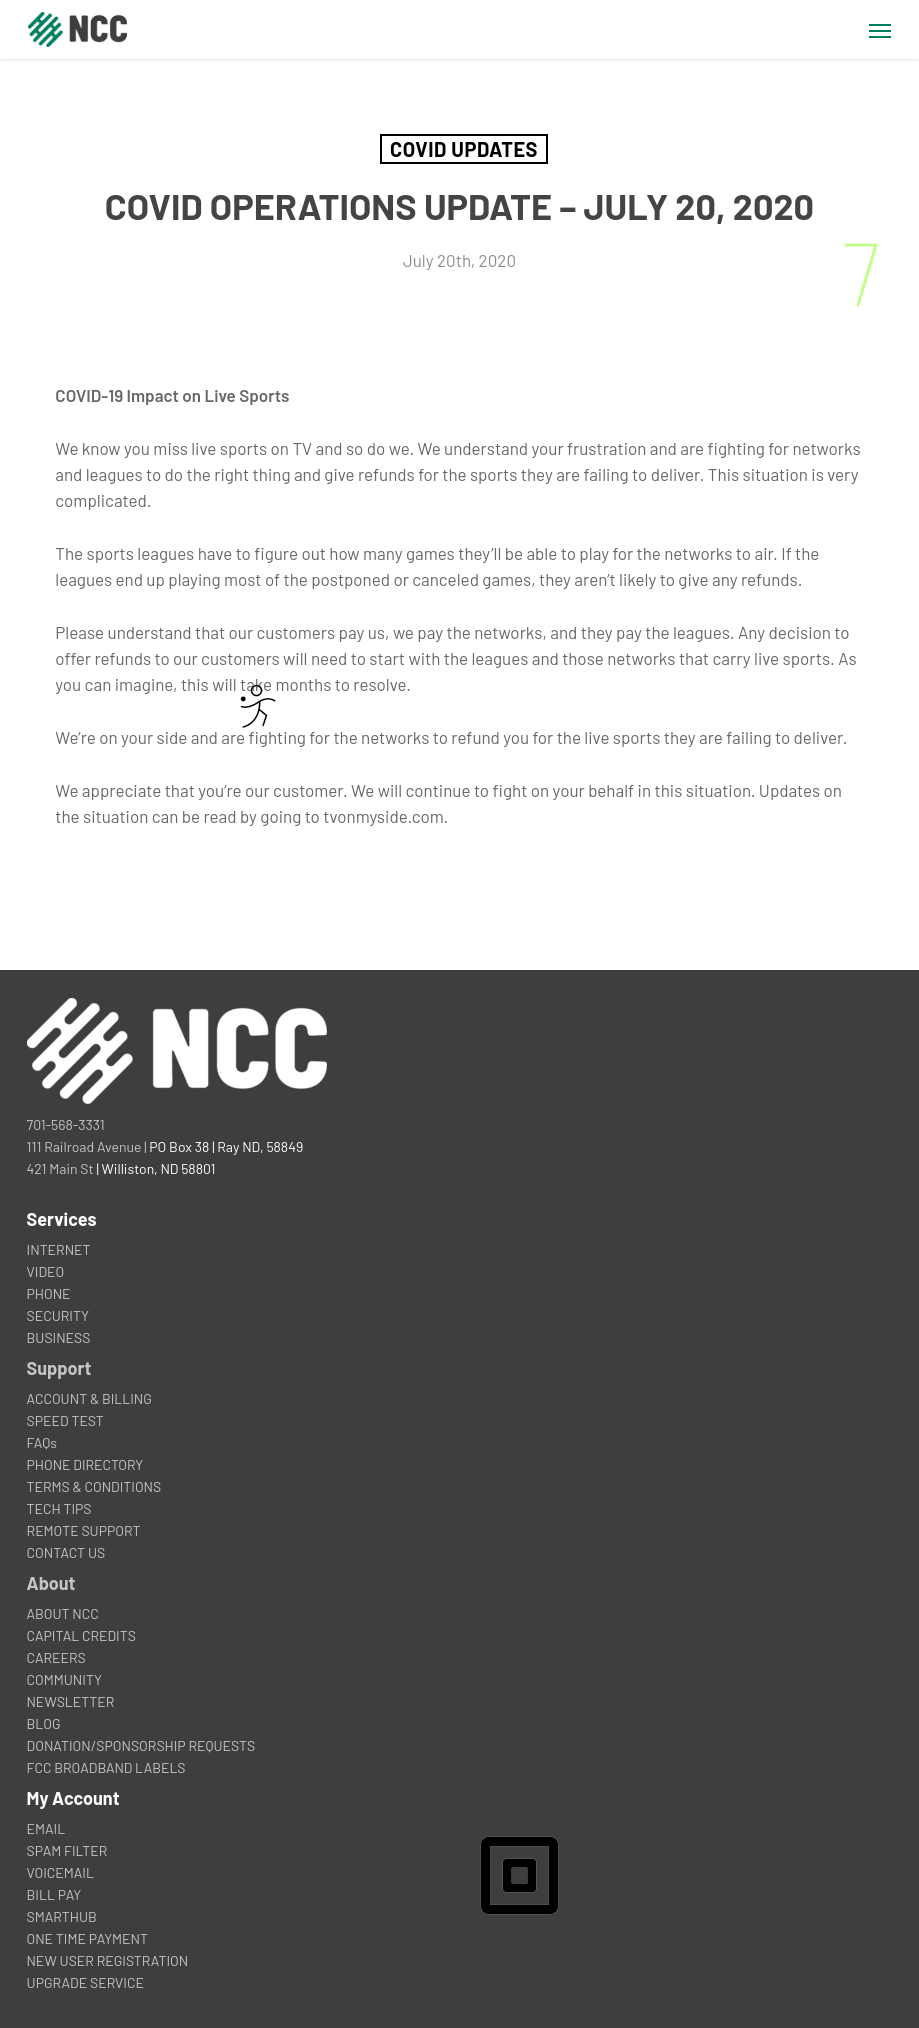 This screenshot has height=2028, width=919. Describe the element at coordinates (861, 275) in the screenshot. I see `indicates the number seven in a list or sequence` at that location.